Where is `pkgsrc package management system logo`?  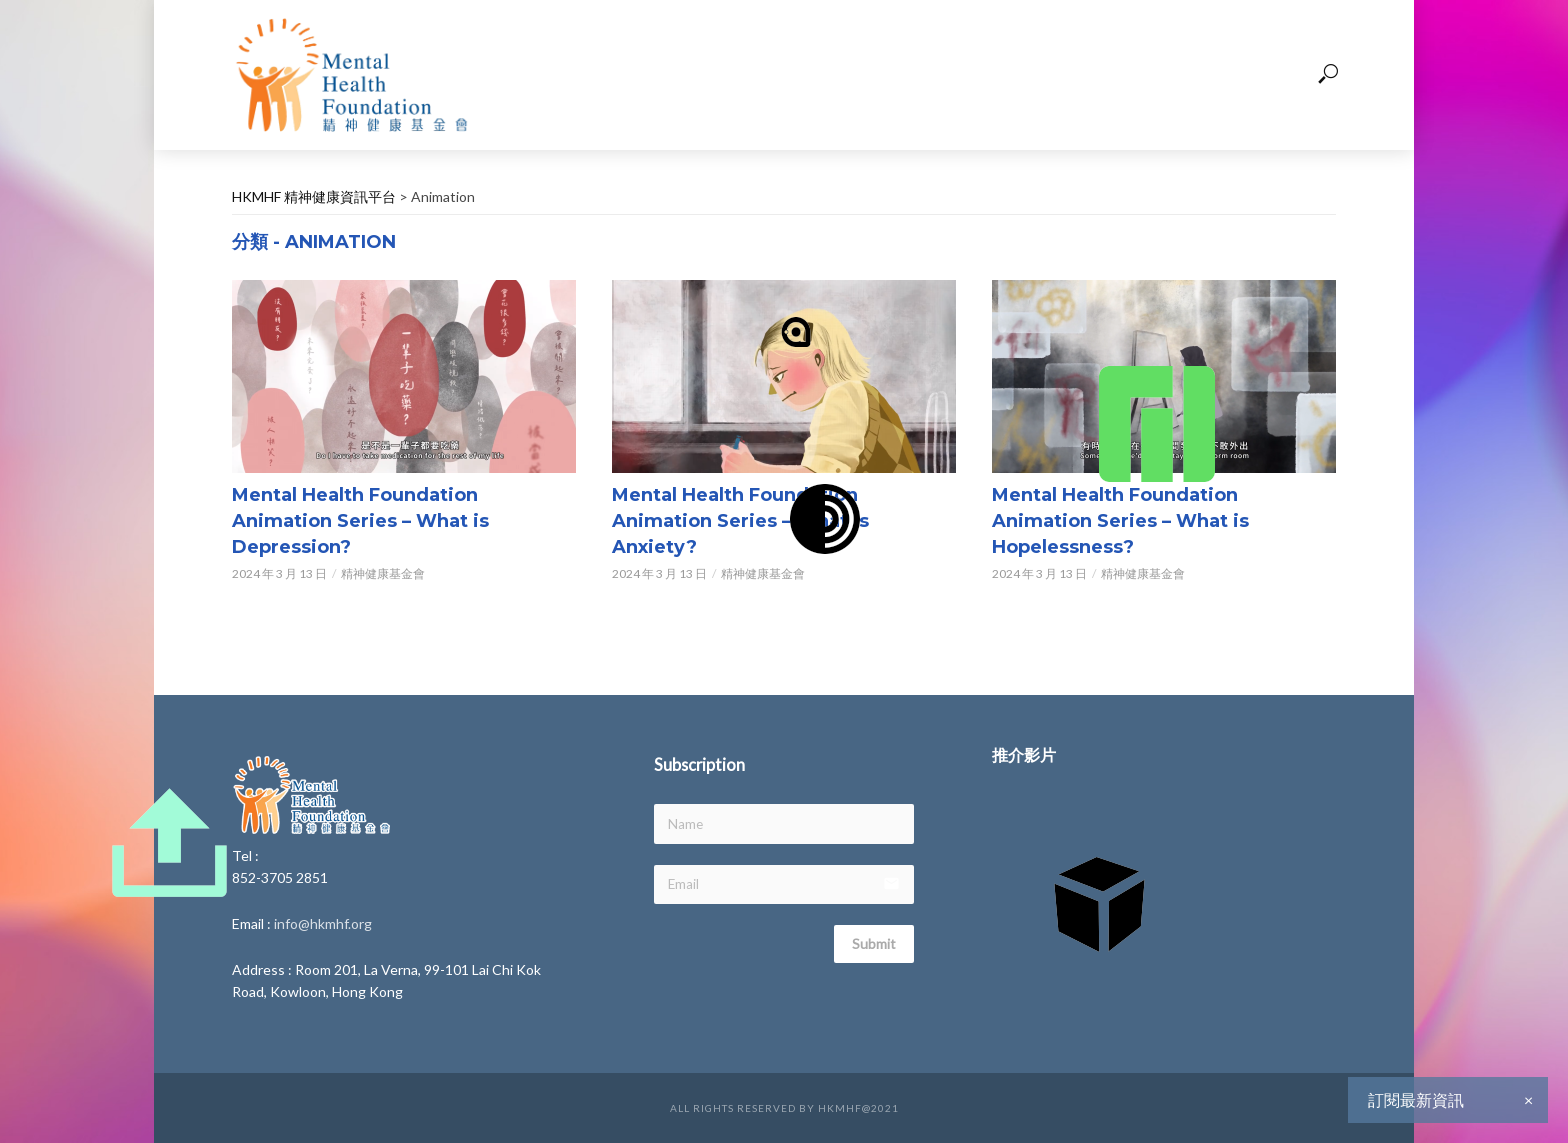
pkgsrc package management system logo is located at coordinates (1099, 904).